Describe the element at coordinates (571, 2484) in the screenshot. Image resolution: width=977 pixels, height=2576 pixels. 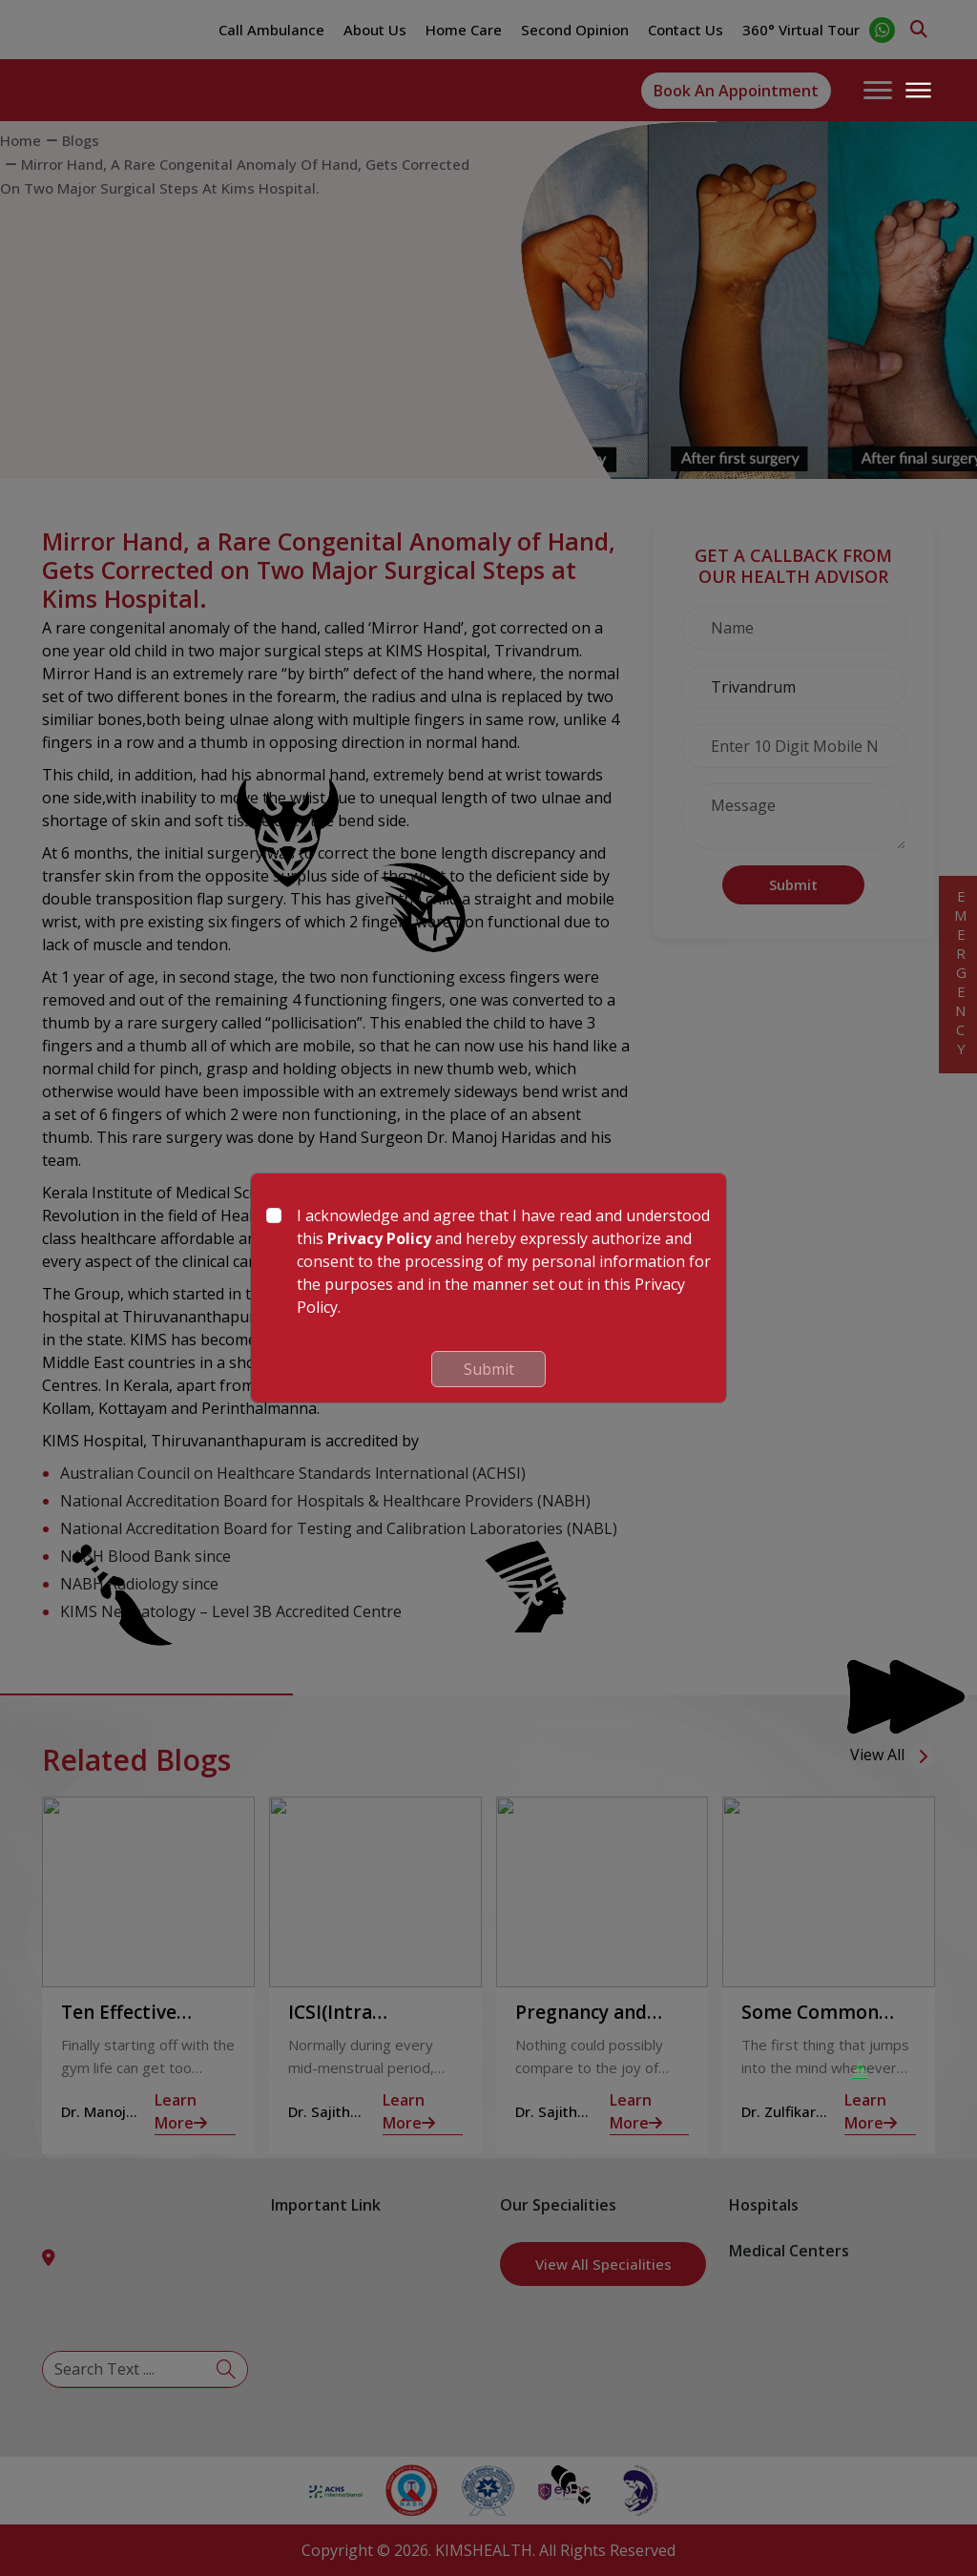
I see `roll the dice or randomize outcome` at that location.